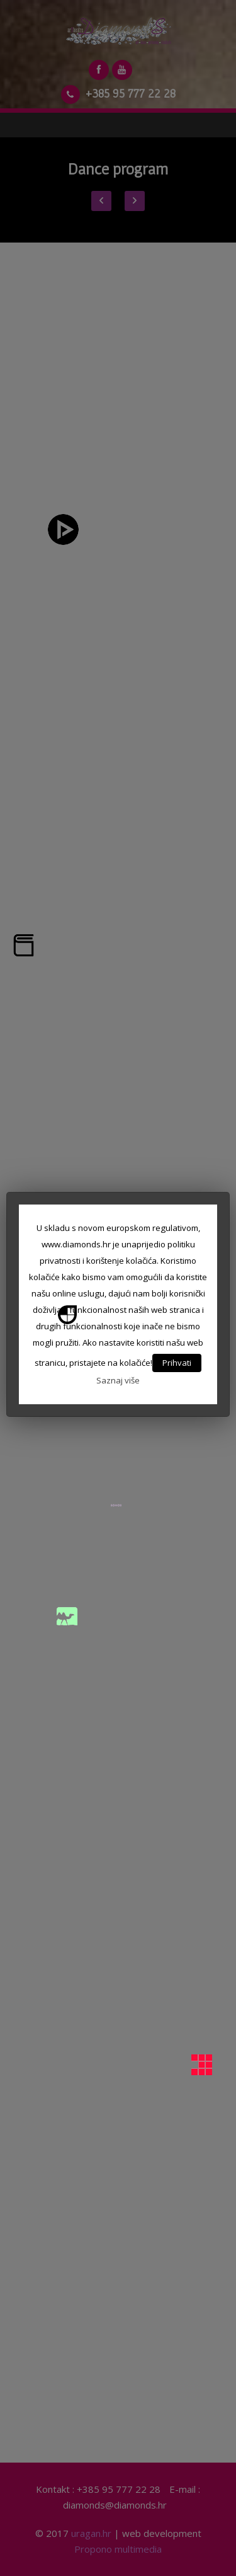  Describe the element at coordinates (201, 2064) in the screenshot. I see `pnpm package manager logo` at that location.